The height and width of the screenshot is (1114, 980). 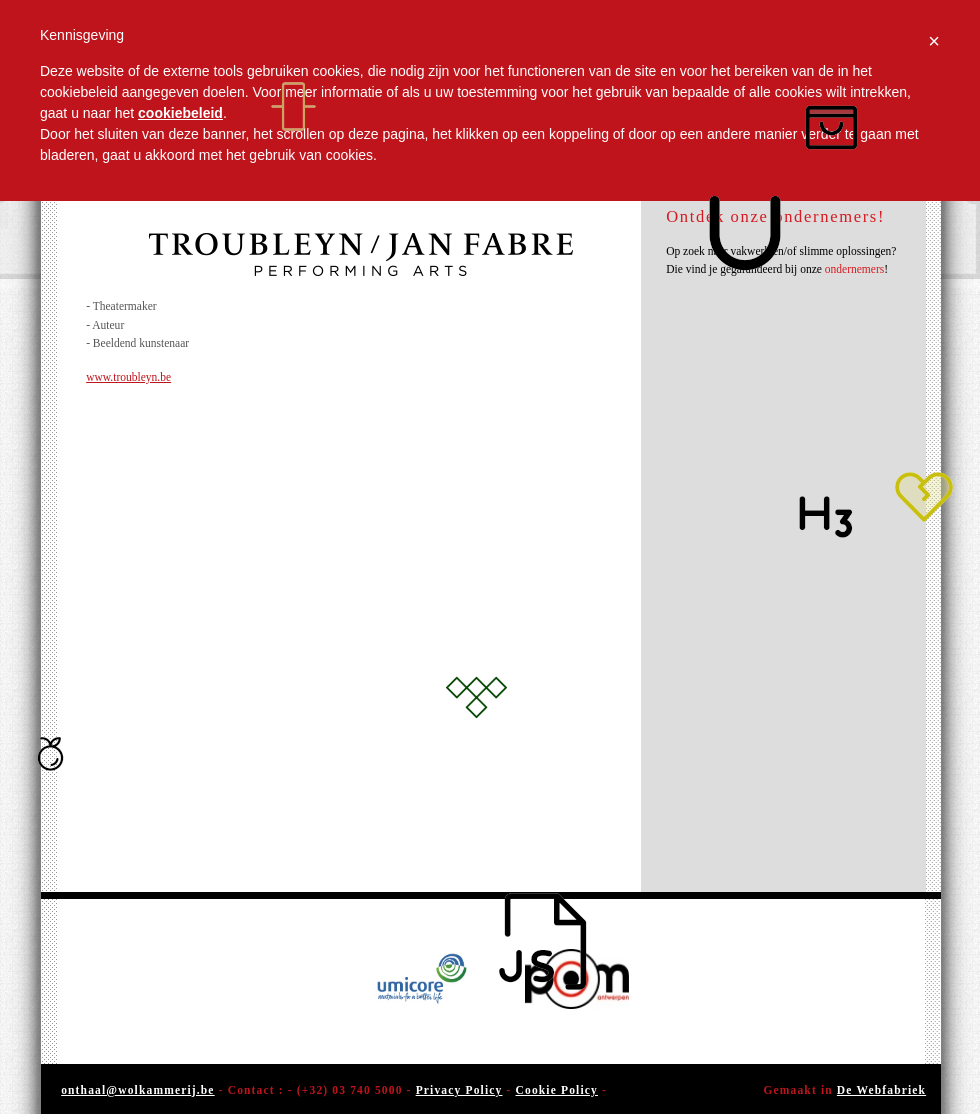 What do you see at coordinates (745, 228) in the screenshot?
I see `combine or merge selected items` at bounding box center [745, 228].